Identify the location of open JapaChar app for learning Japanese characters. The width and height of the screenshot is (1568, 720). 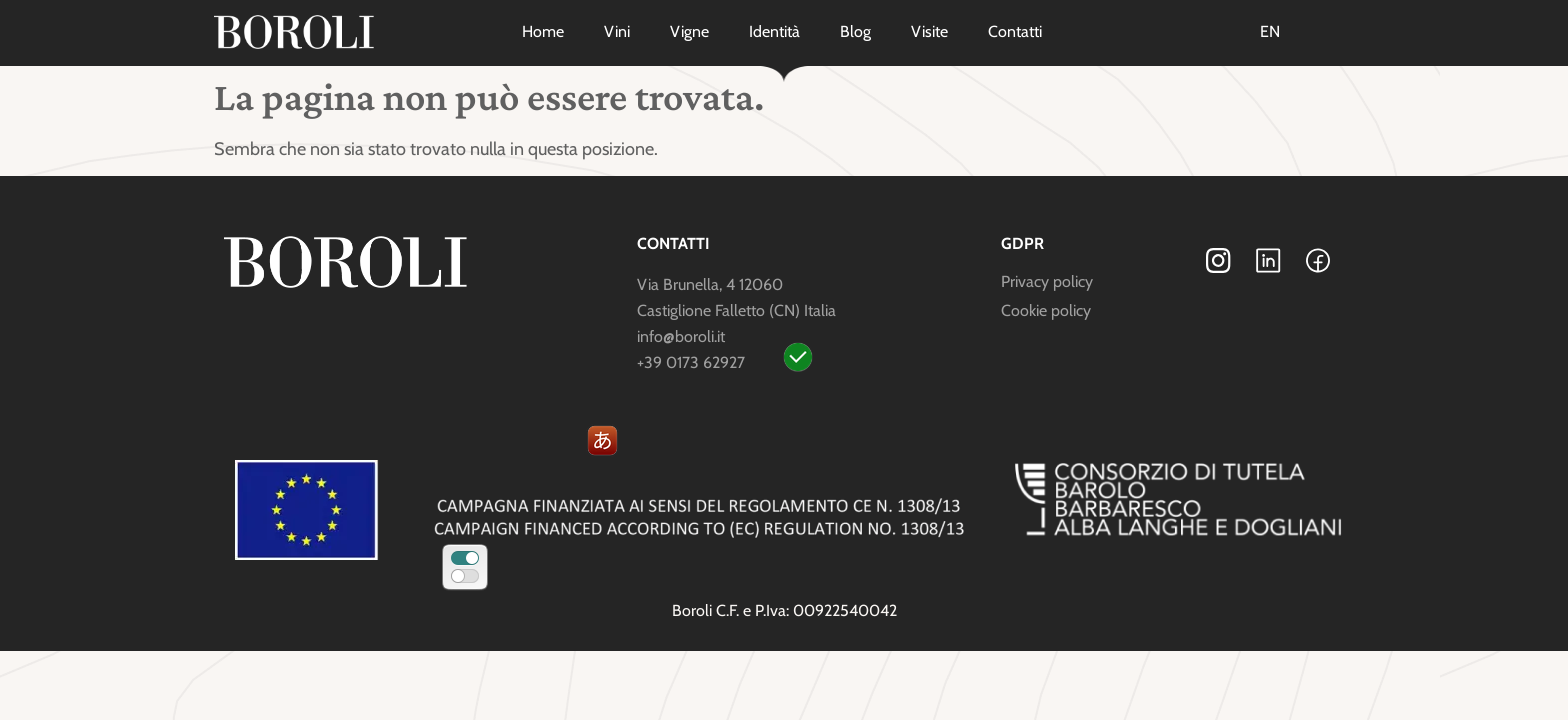
(602, 440).